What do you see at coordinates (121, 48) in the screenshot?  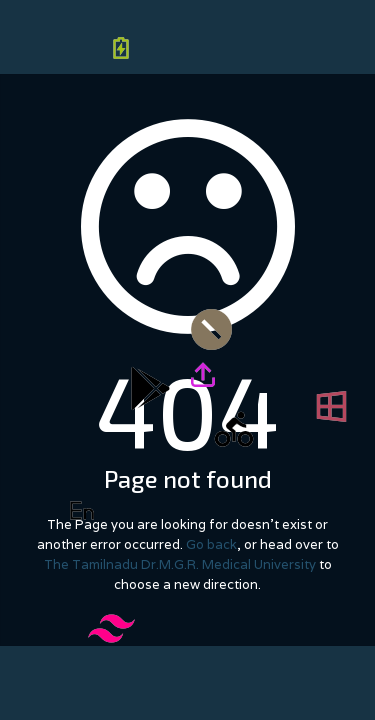 I see `battery charging status indicator` at bounding box center [121, 48].